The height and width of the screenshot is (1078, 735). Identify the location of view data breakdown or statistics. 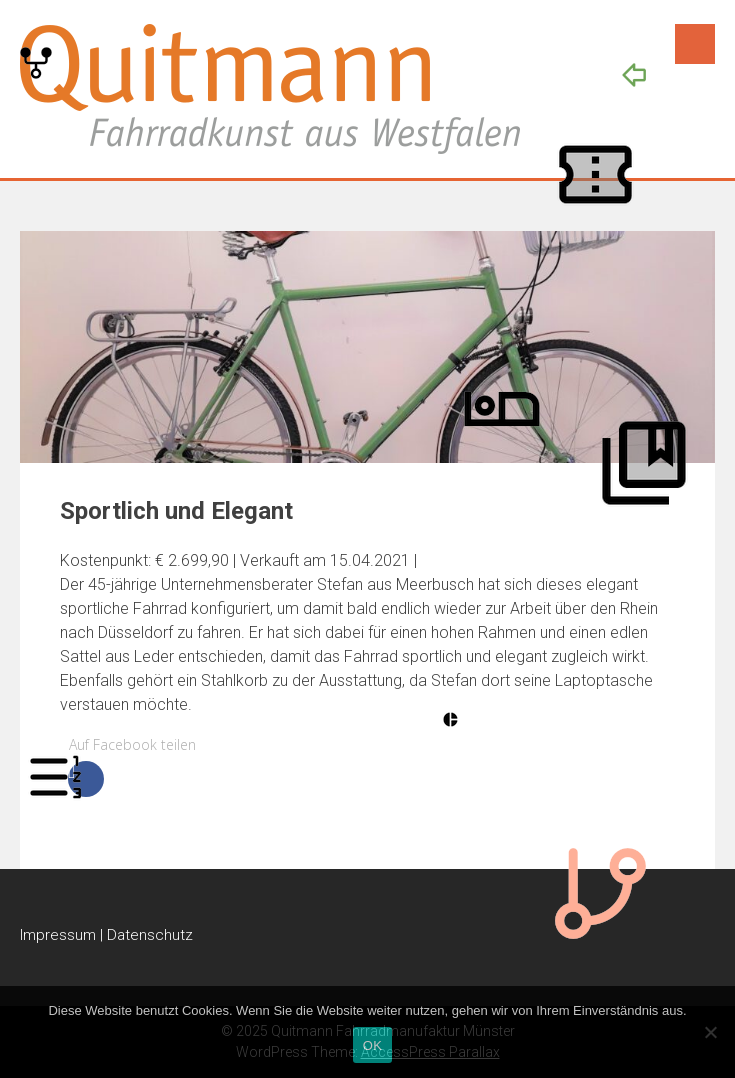
(450, 719).